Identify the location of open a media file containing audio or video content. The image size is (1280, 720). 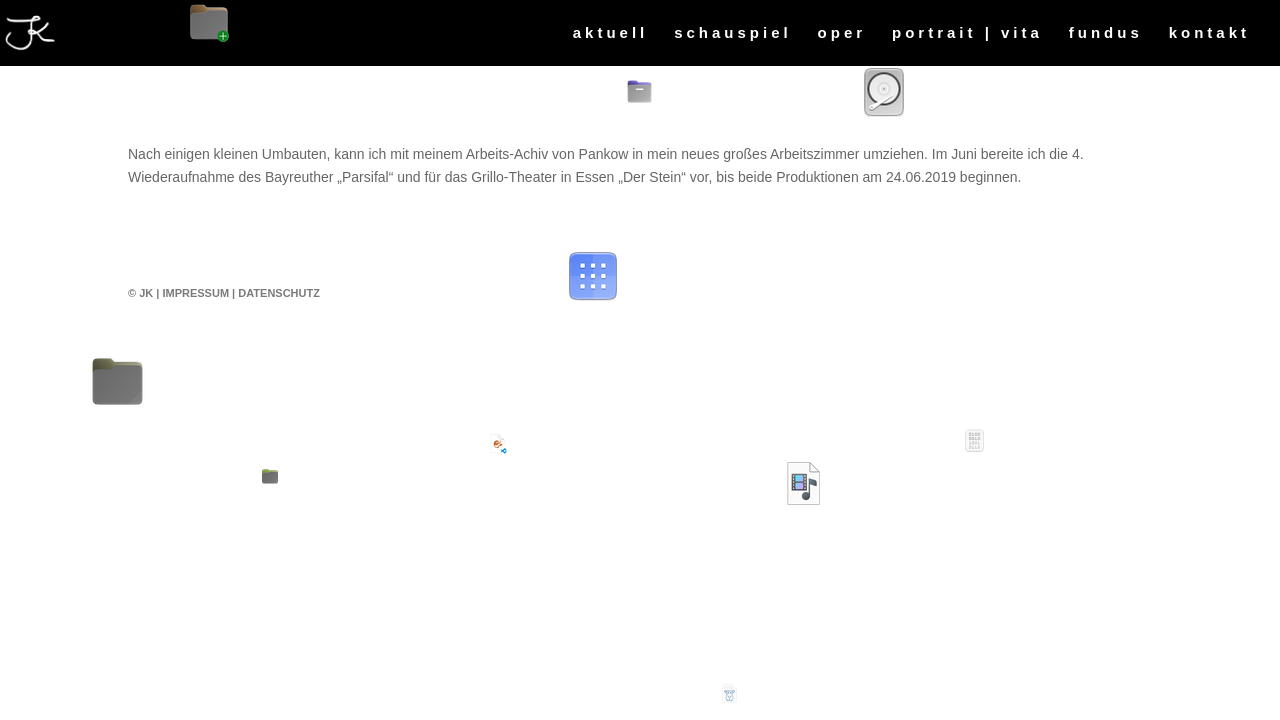
(803, 483).